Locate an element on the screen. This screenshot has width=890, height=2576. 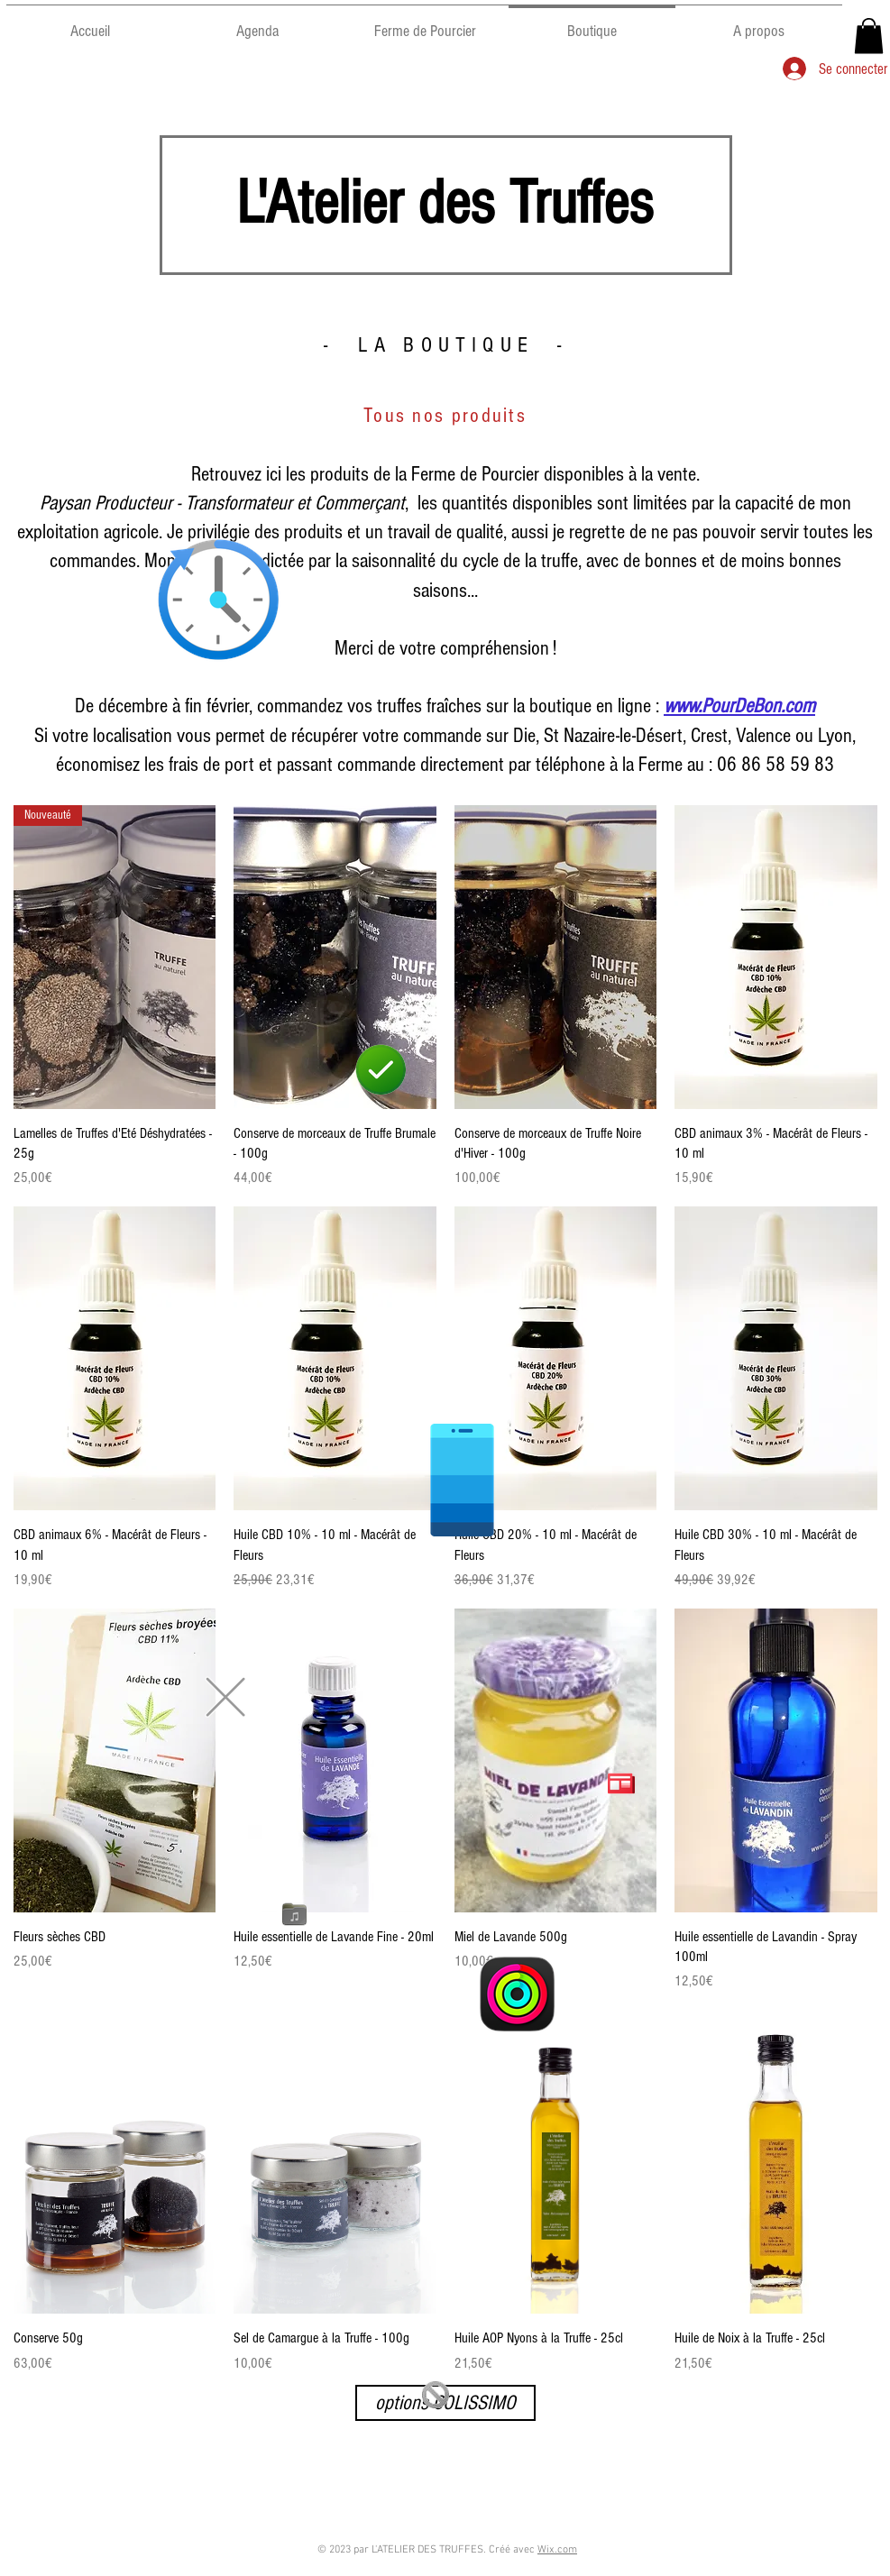
delete or remove an item is located at coordinates (206, 1677).